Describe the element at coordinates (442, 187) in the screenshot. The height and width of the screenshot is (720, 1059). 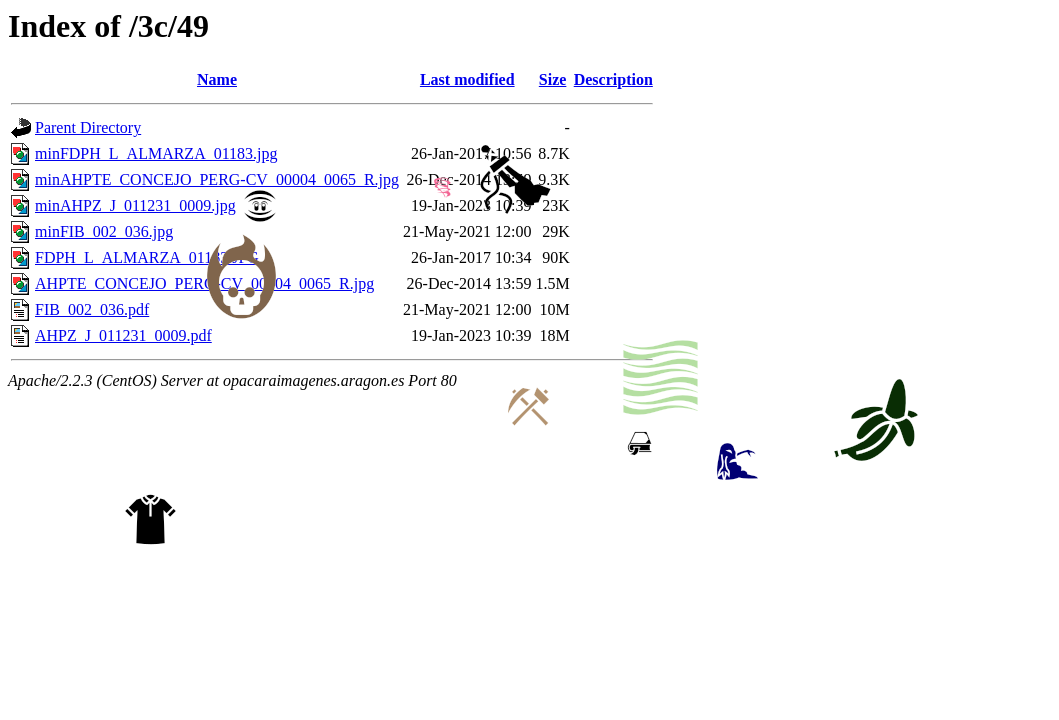
I see `indicates severe weather alert or tornado warning` at that location.